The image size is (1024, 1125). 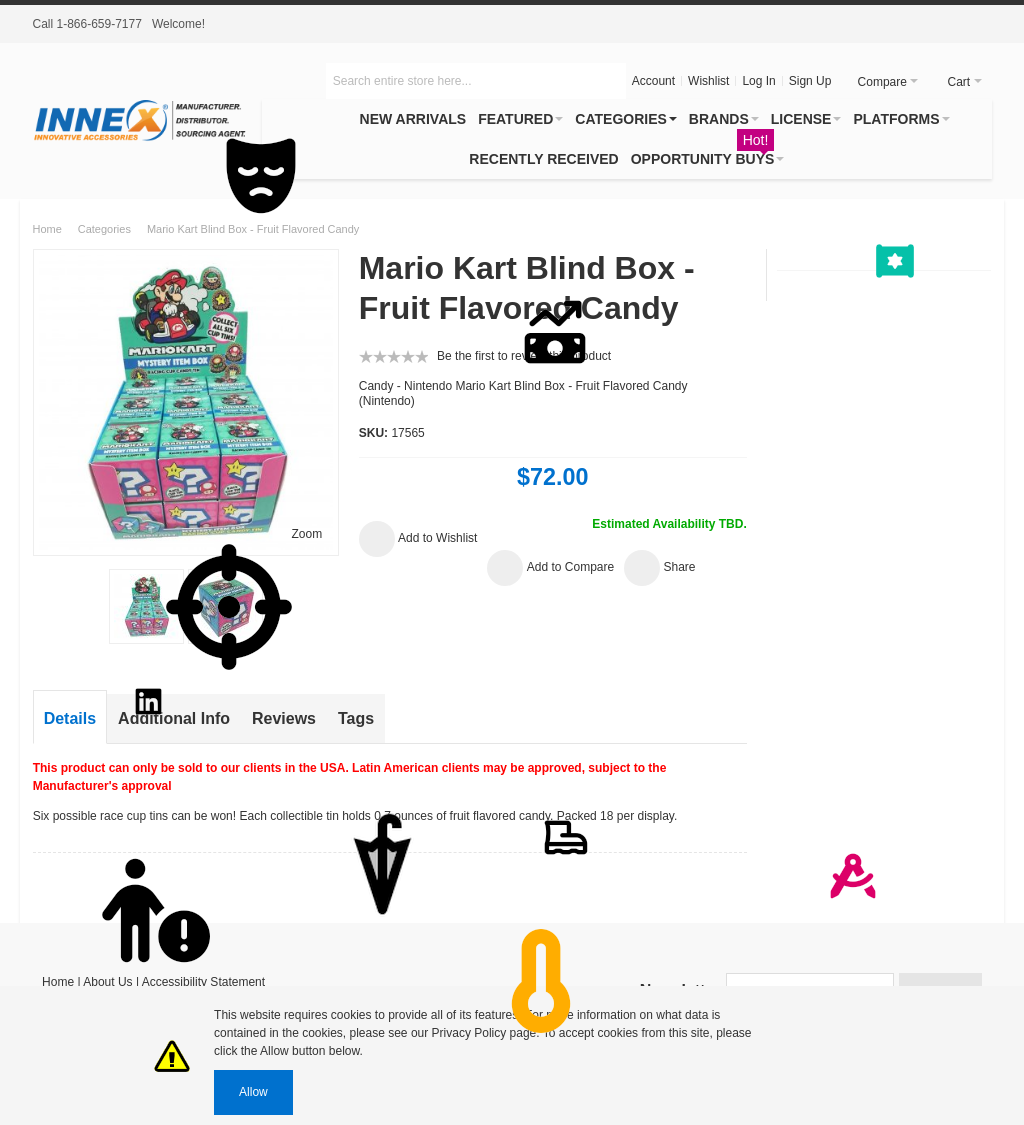 I want to click on access jewish religious texts or torah content, so click(x=895, y=261).